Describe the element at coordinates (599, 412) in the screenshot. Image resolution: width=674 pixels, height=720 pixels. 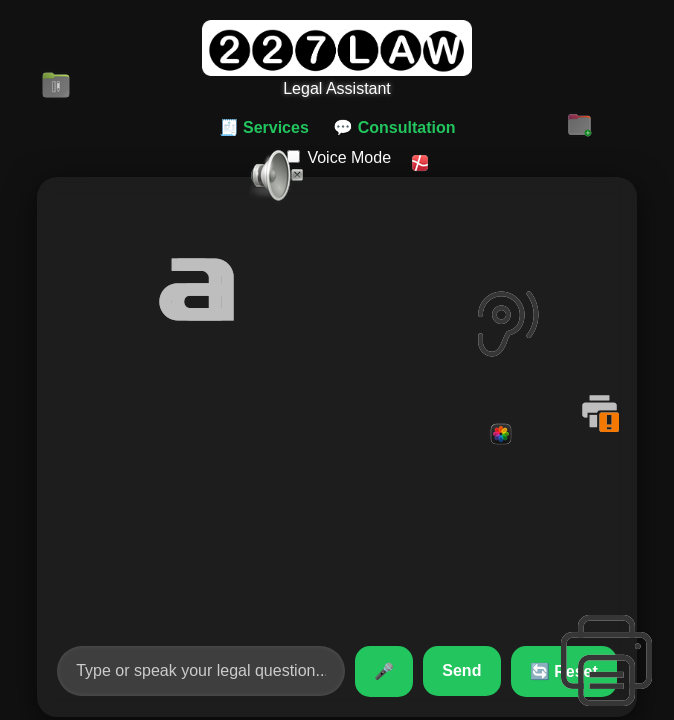
I see `indicates a printer warning or issue` at that location.